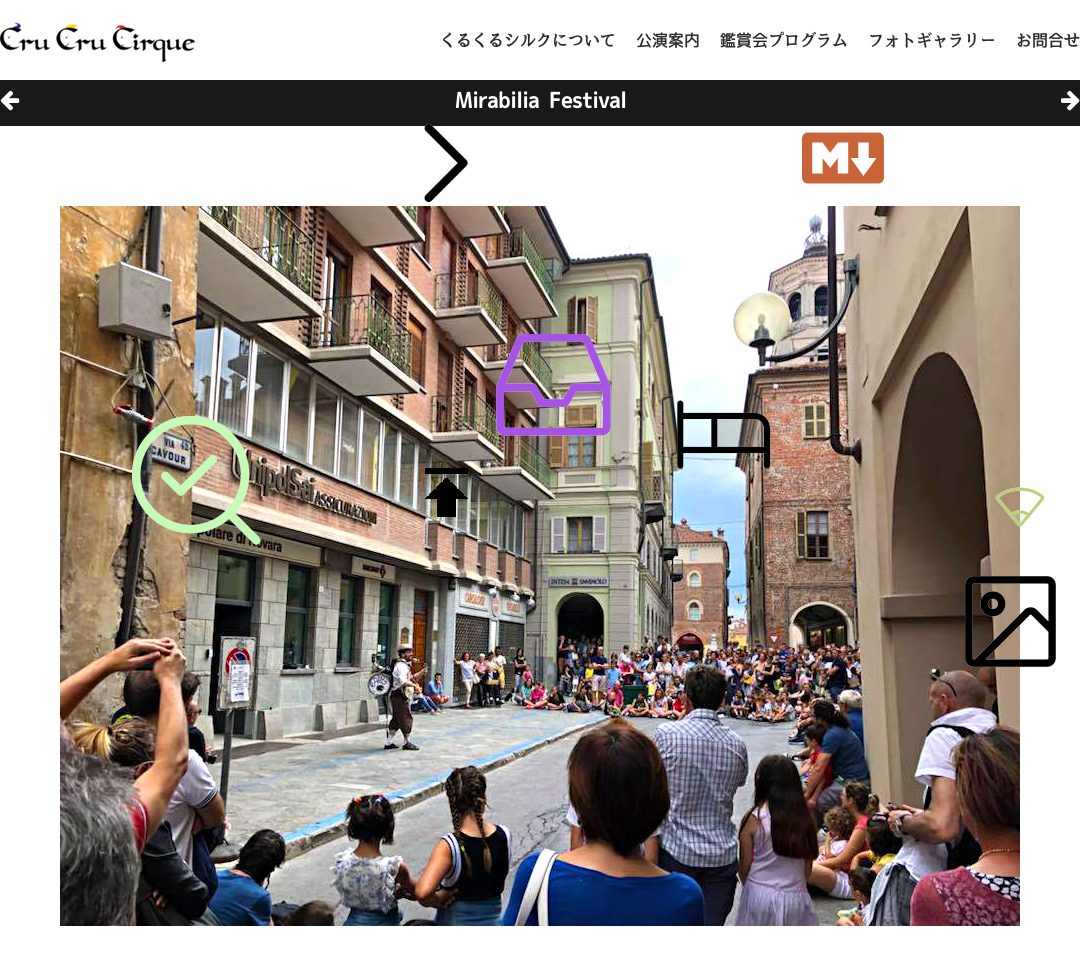 The height and width of the screenshot is (975, 1080). I want to click on view hotel or accommodation options, so click(720, 434).